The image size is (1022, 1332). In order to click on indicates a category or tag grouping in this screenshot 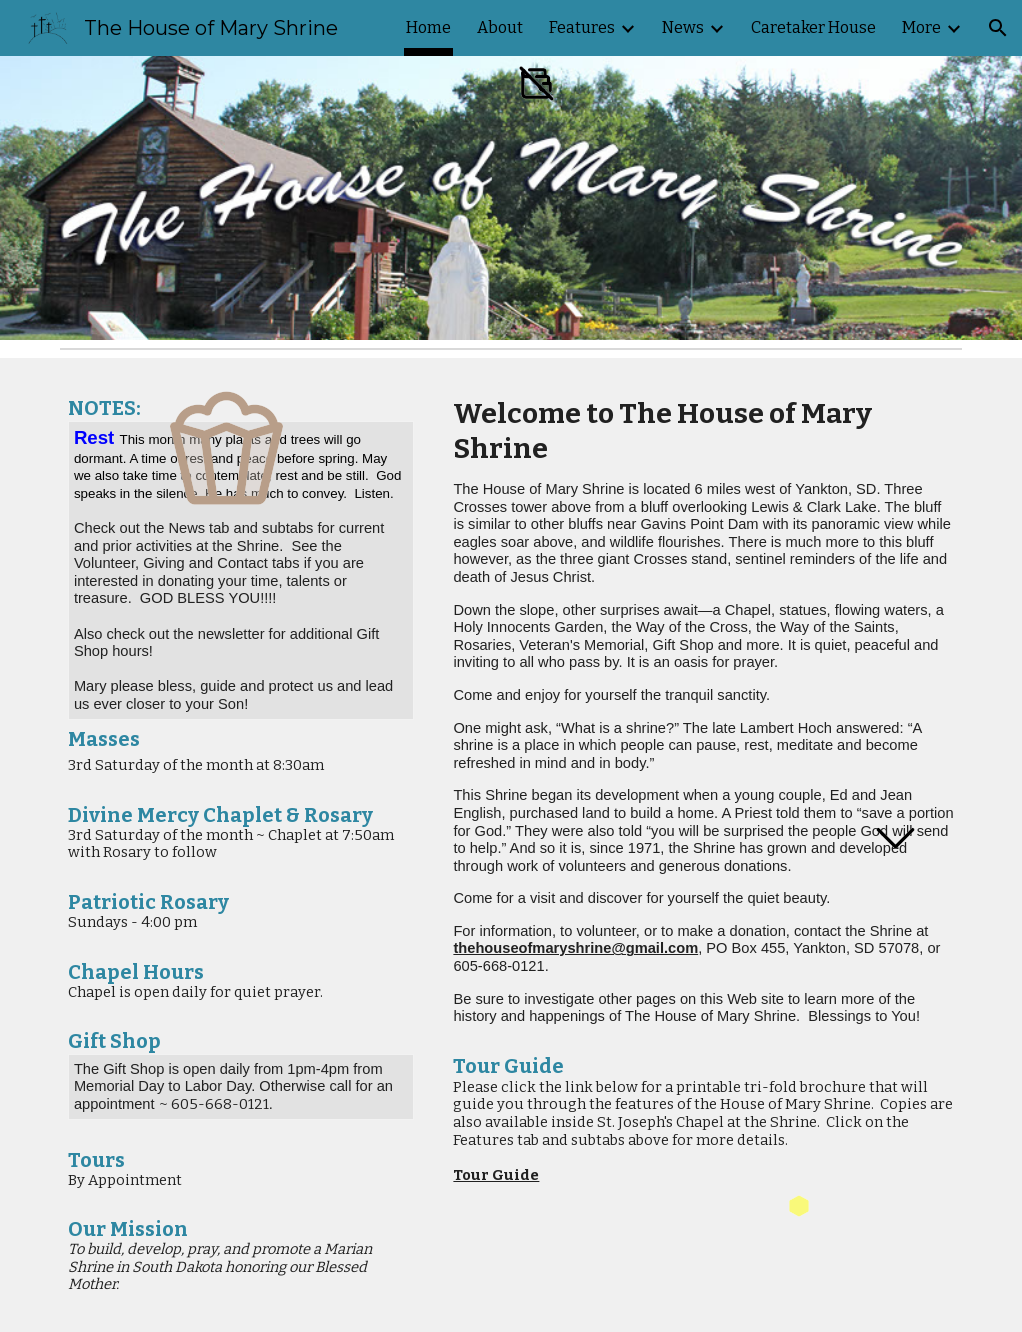, I will do `click(799, 1206)`.